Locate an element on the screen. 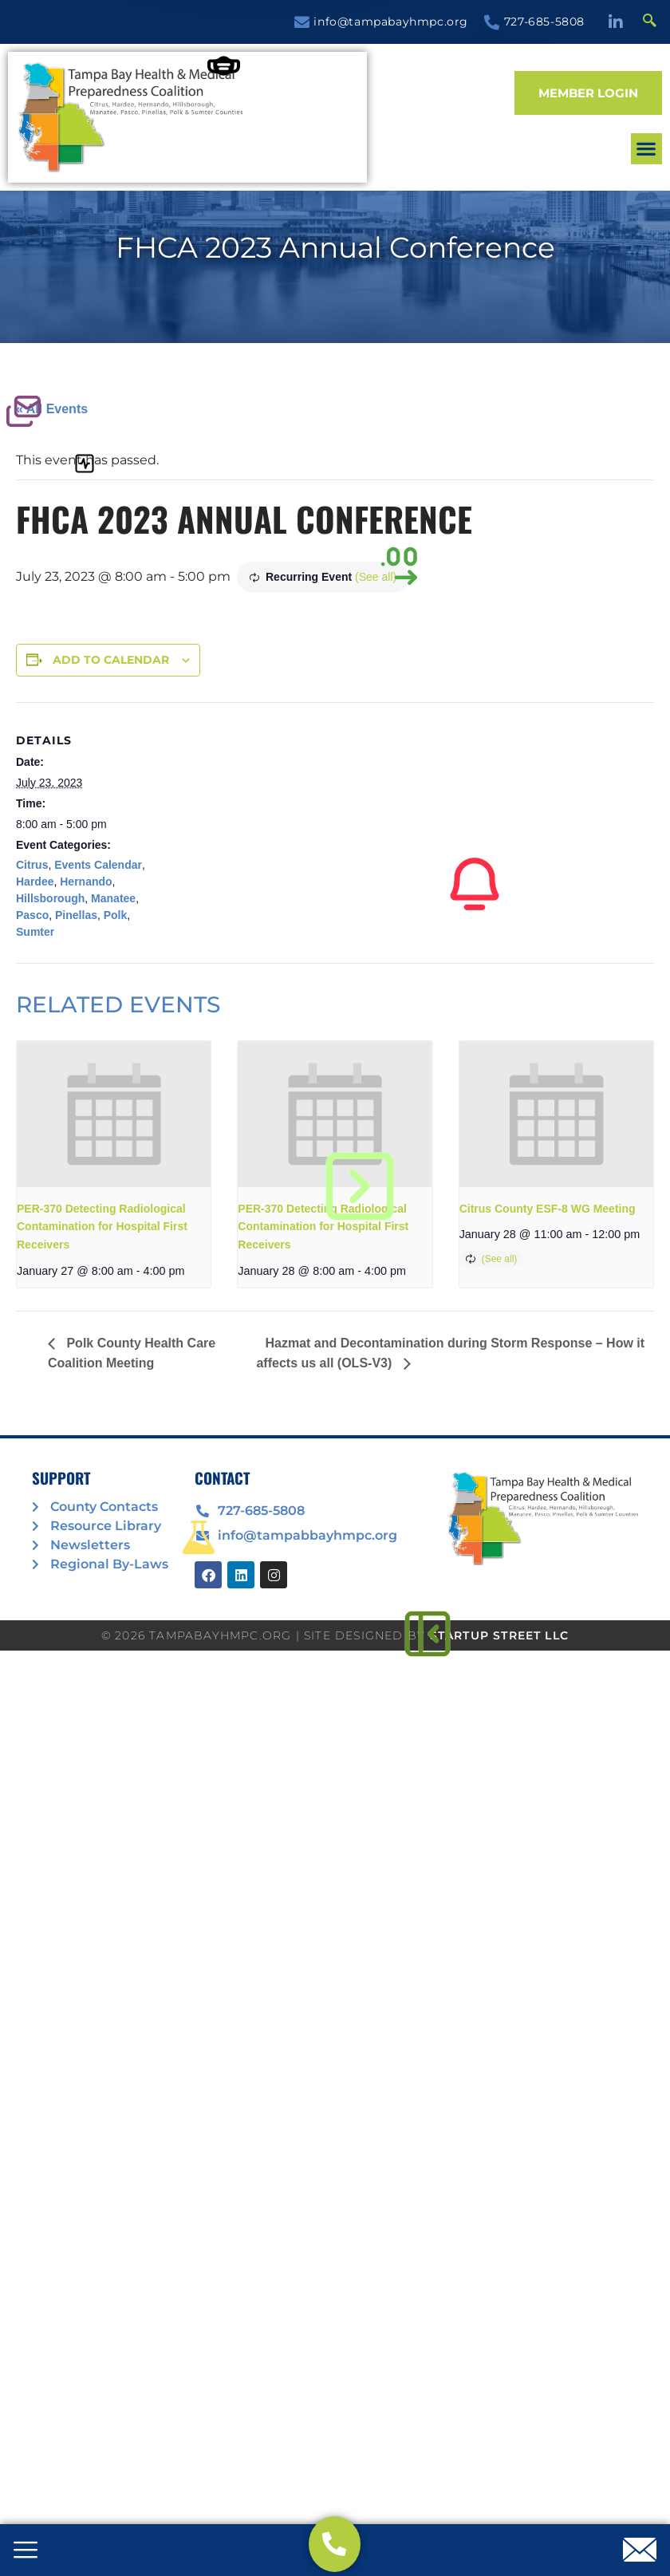 This screenshot has height=2576, width=670. view notifications is located at coordinates (475, 884).